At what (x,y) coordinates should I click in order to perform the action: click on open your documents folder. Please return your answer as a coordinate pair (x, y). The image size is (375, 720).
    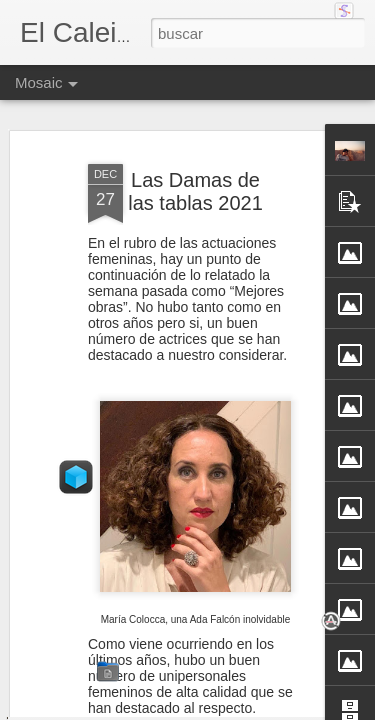
    Looking at the image, I should click on (108, 671).